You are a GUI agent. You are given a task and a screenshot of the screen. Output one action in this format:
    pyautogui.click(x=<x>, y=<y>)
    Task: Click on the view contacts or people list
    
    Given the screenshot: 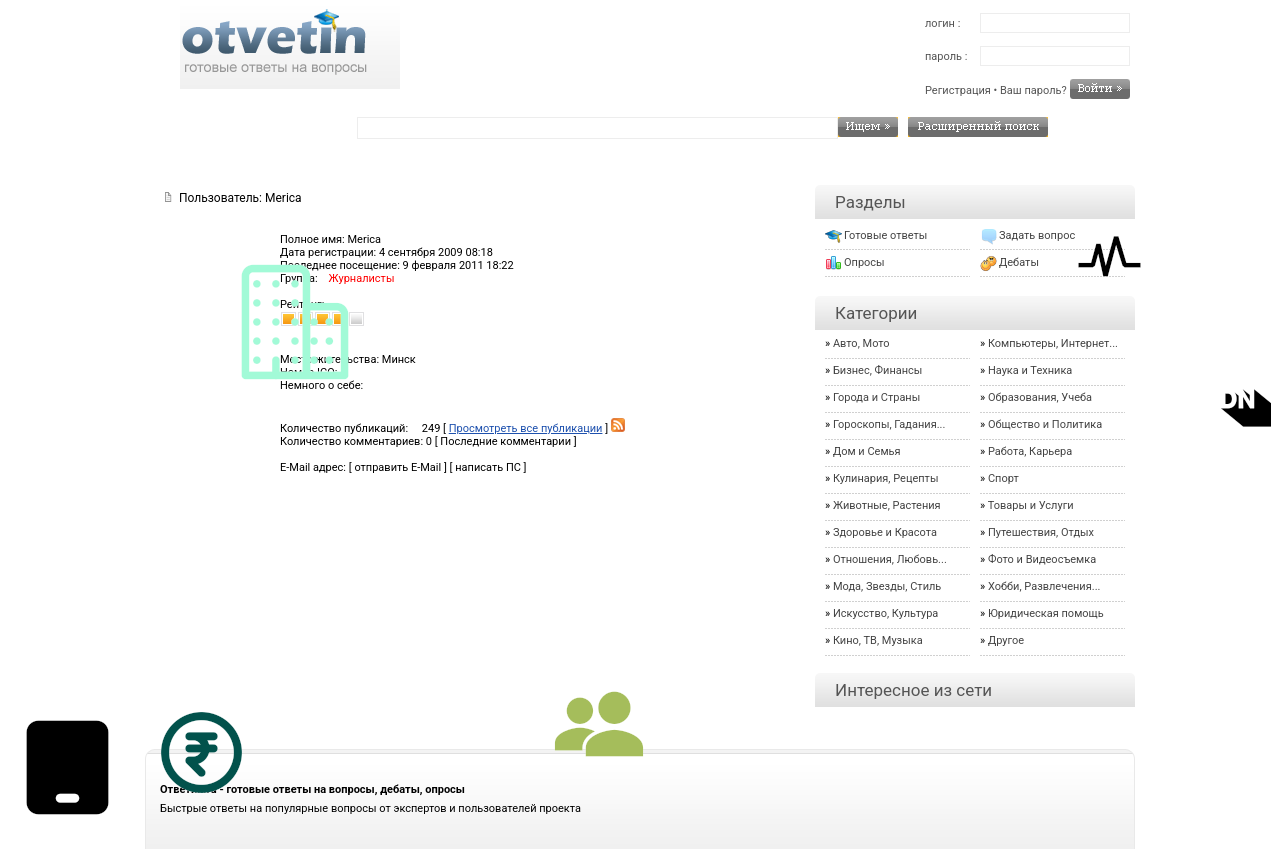 What is the action you would take?
    pyautogui.click(x=599, y=724)
    